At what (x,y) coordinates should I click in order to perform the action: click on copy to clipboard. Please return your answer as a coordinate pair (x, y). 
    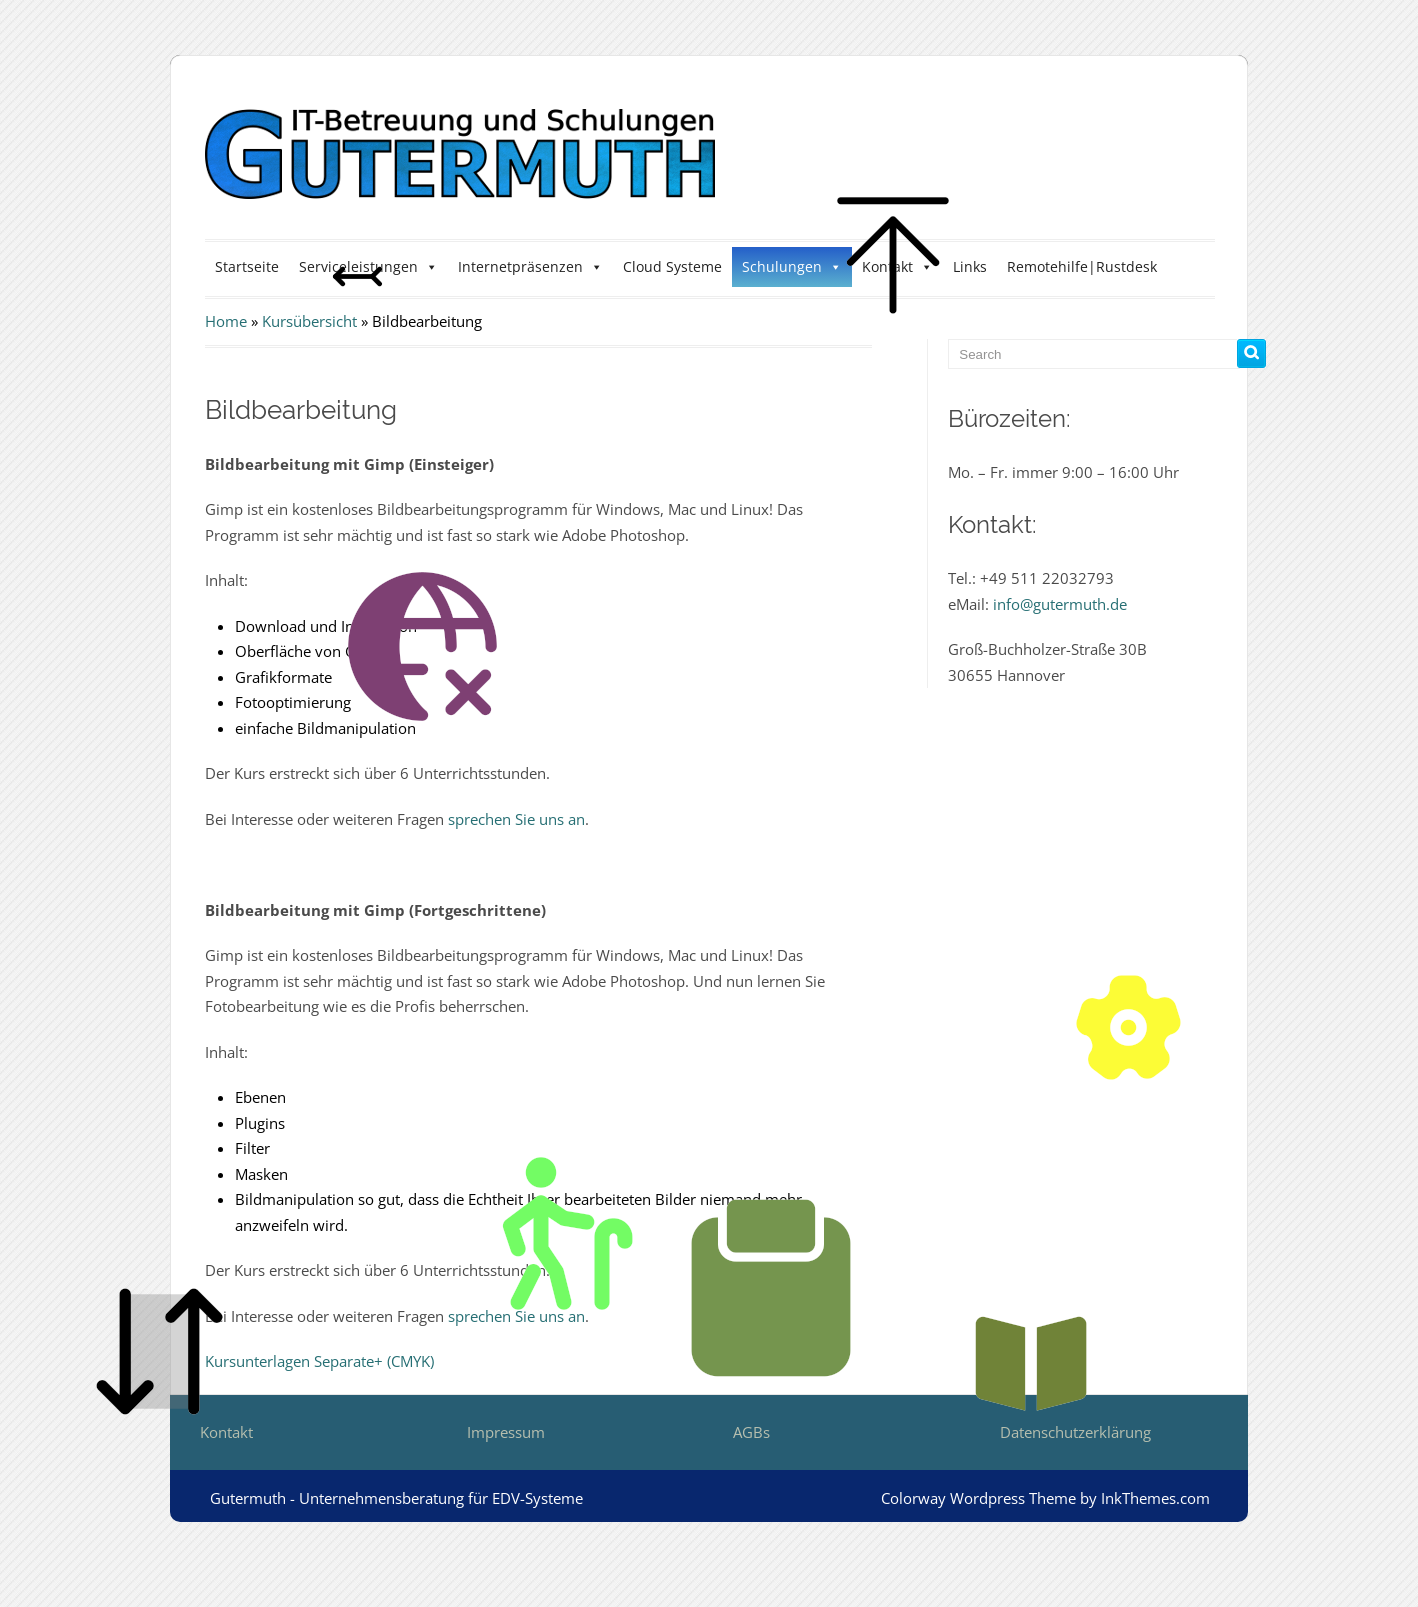
    Looking at the image, I should click on (771, 1288).